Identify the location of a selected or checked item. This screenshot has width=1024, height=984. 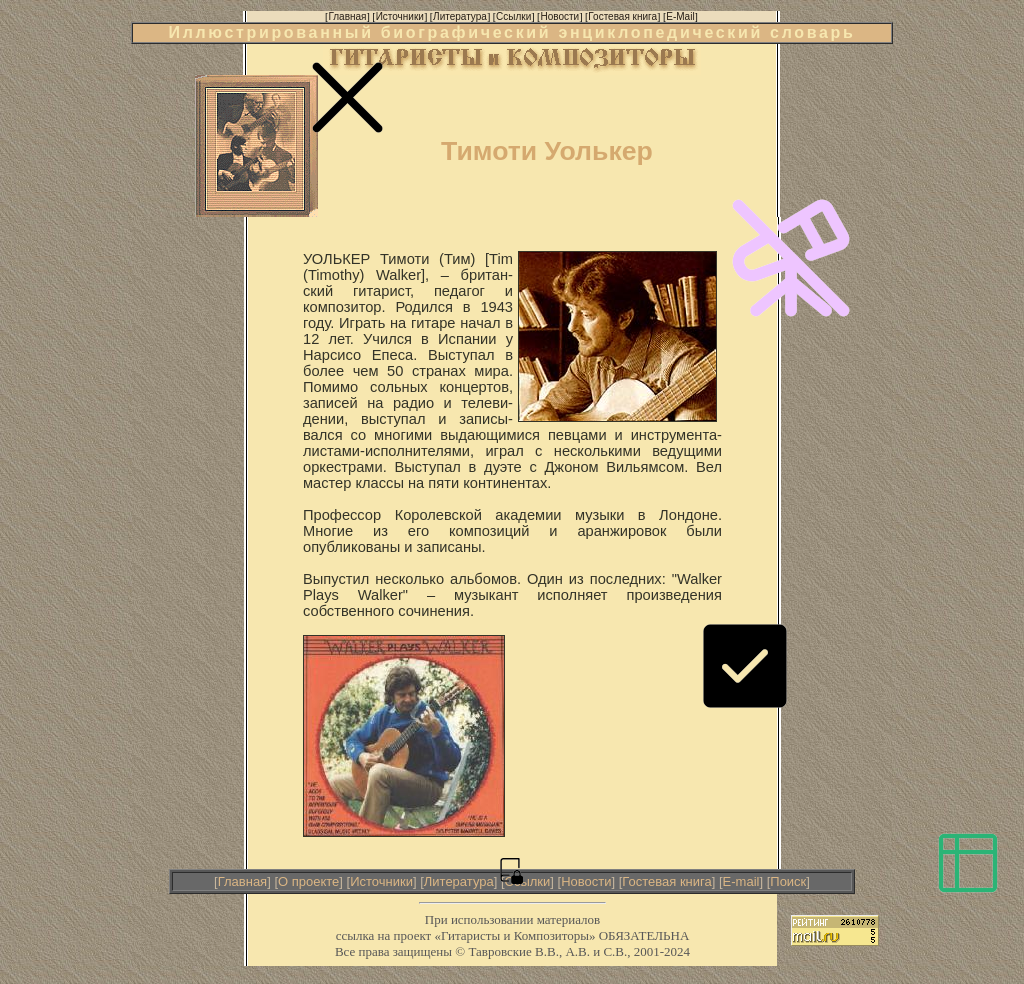
(745, 666).